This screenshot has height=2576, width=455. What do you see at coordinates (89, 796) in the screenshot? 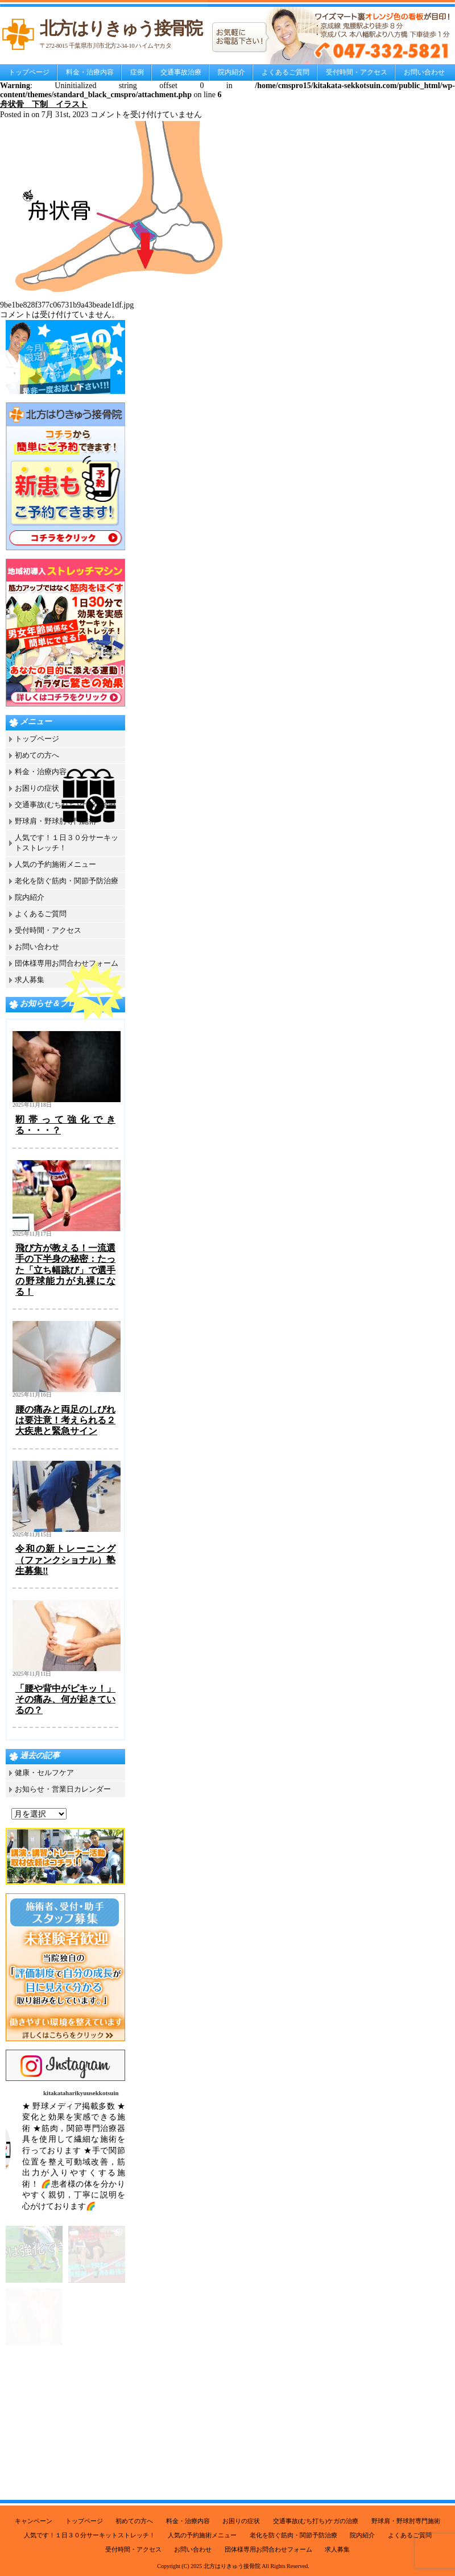
I see `activate a timed explosive or bomb in-game` at bounding box center [89, 796].